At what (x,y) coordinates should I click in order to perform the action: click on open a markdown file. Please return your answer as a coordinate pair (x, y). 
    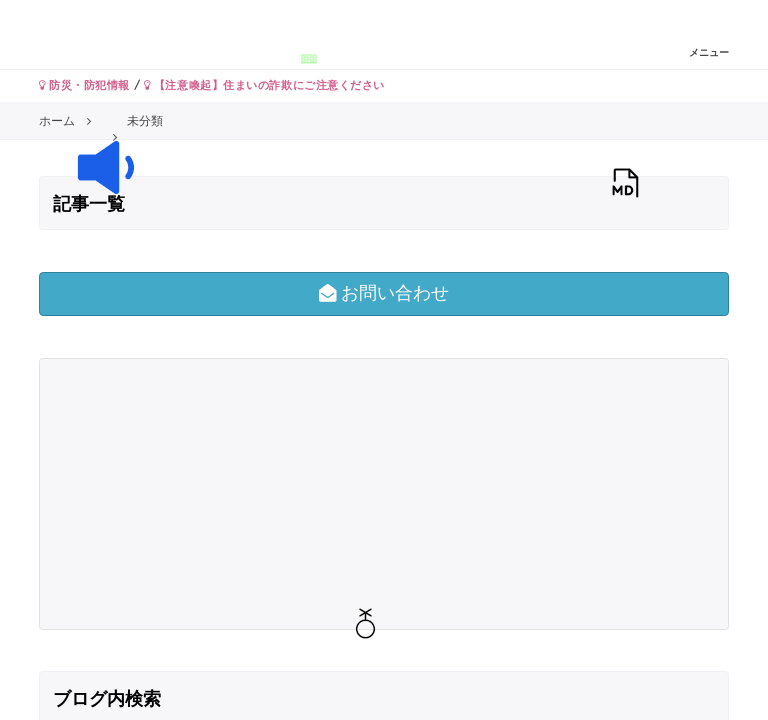
    Looking at the image, I should click on (626, 183).